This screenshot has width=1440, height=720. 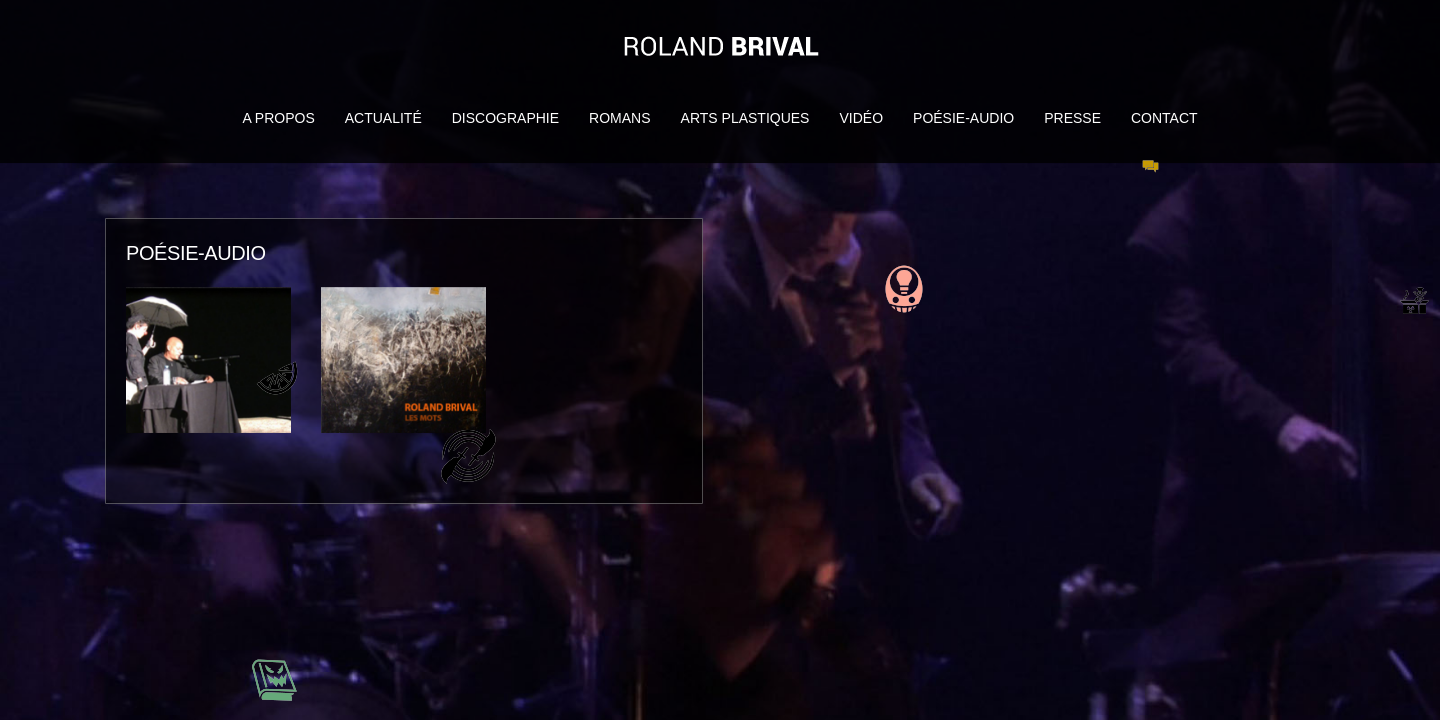 I want to click on citrus or fruit-related category, so click(x=277, y=378).